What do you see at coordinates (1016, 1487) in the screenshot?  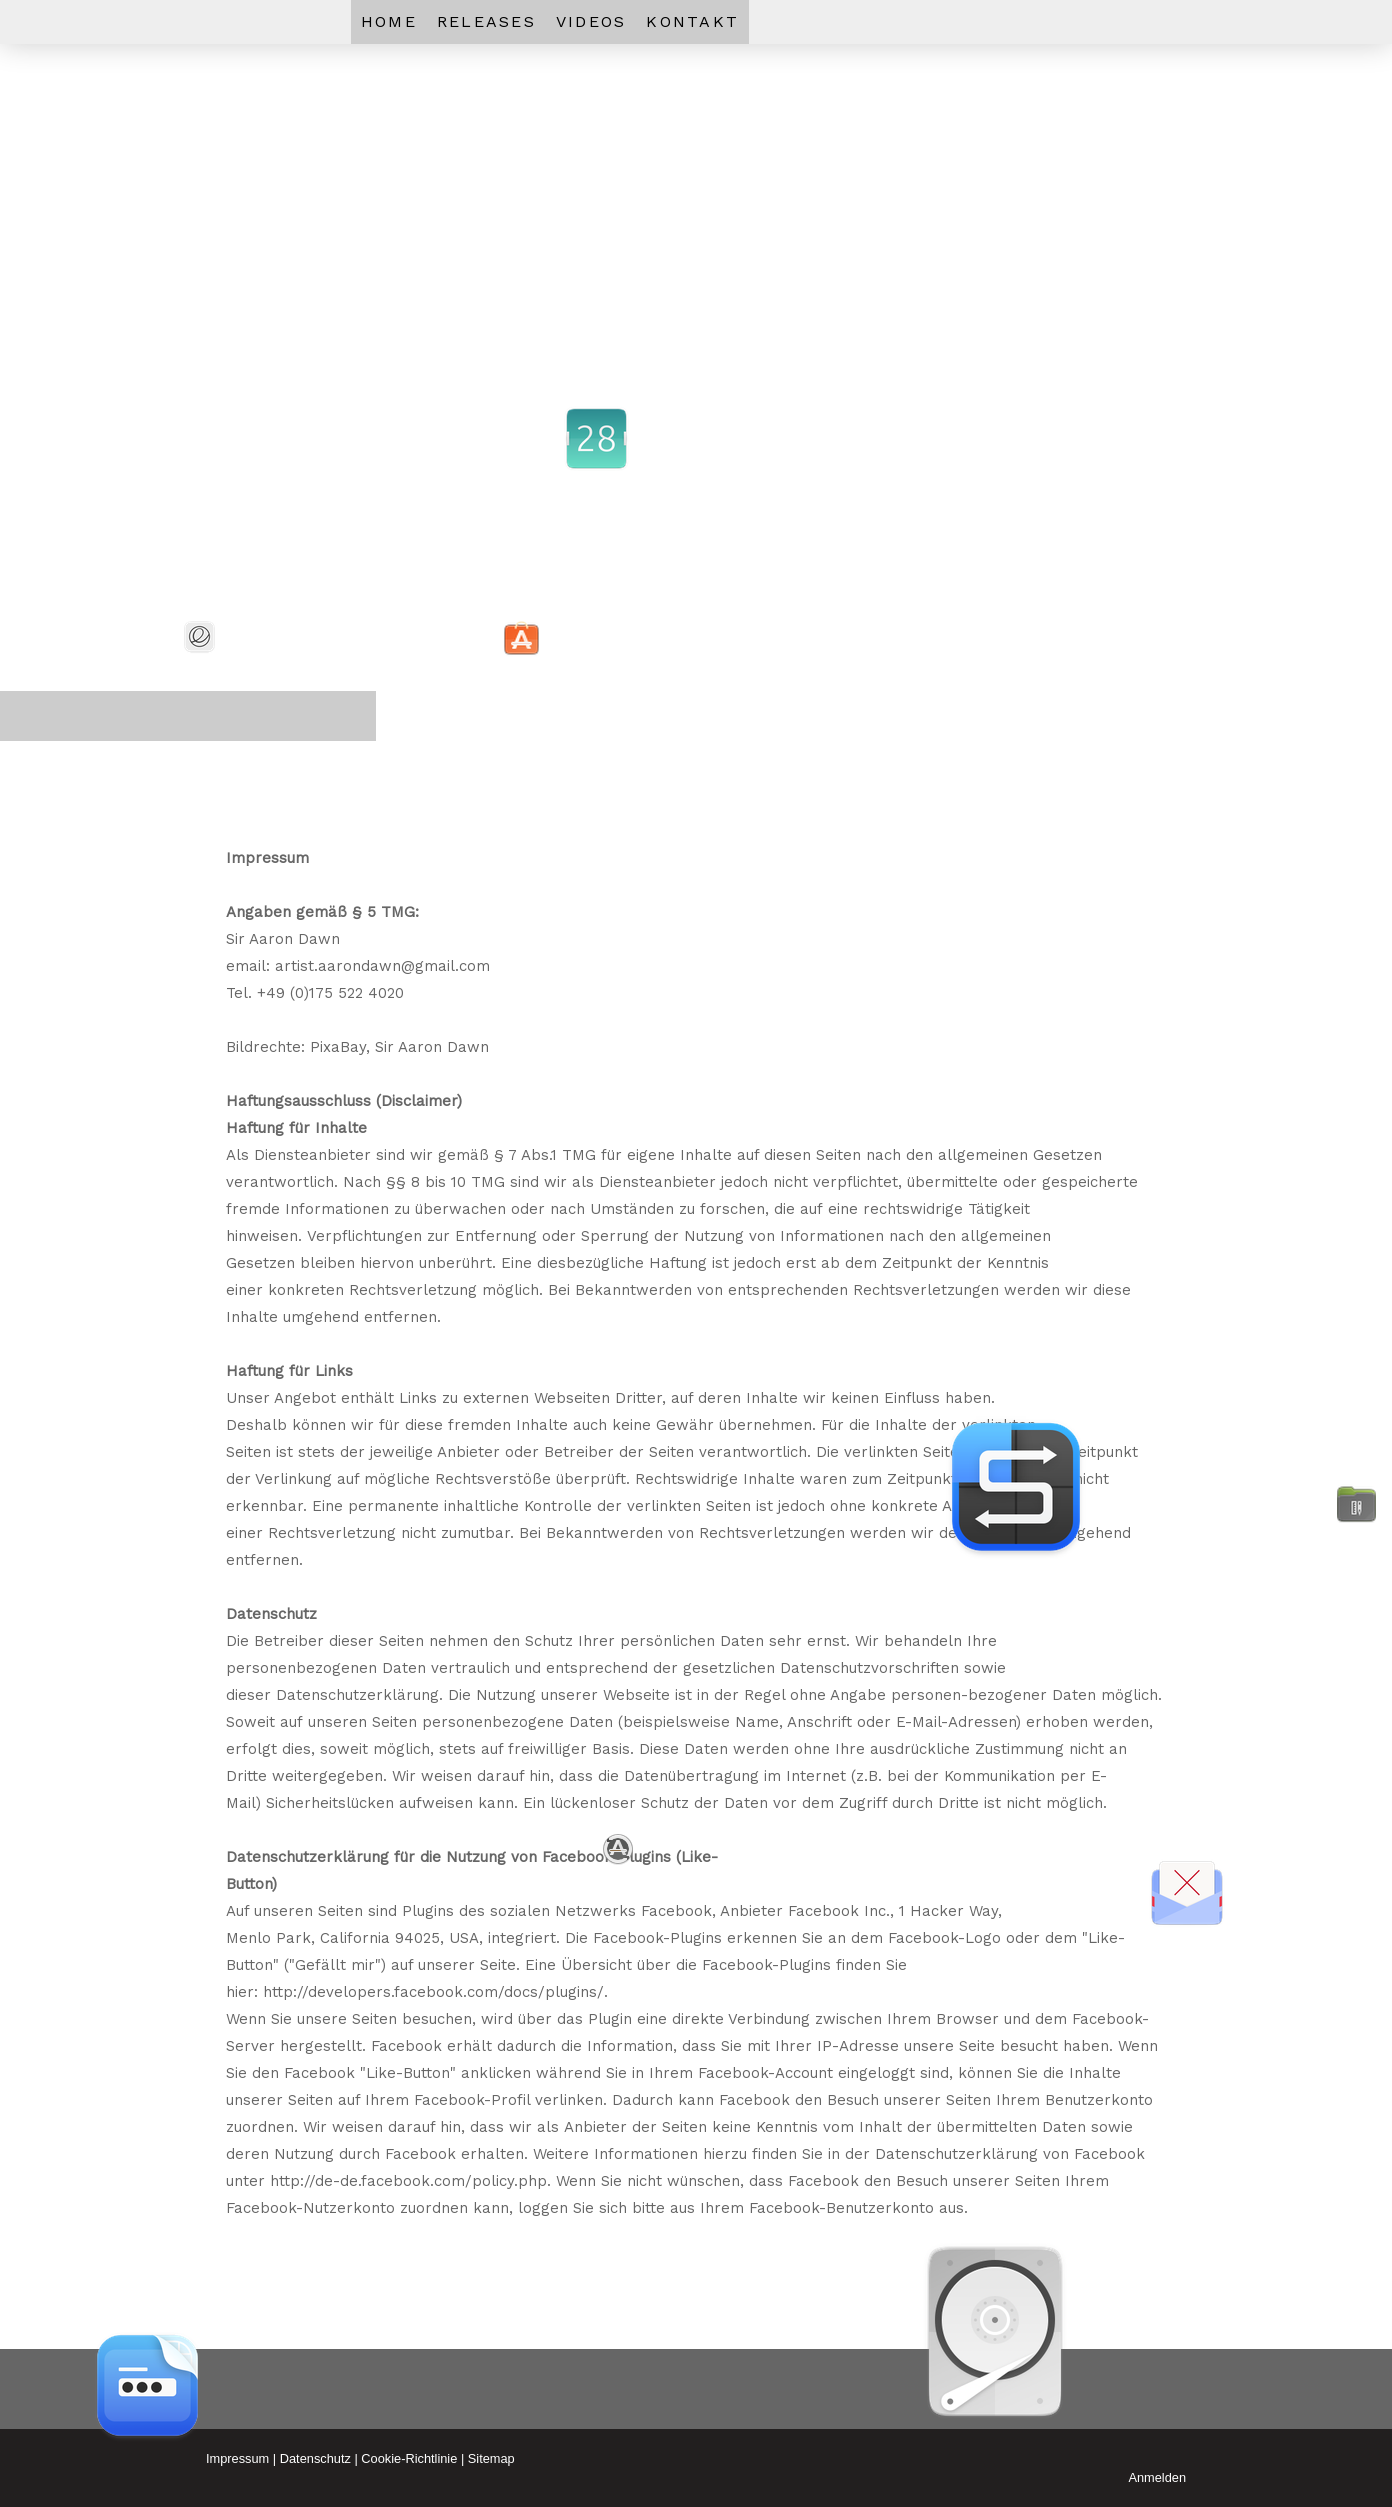 I see `configure windows network sharing settings` at bounding box center [1016, 1487].